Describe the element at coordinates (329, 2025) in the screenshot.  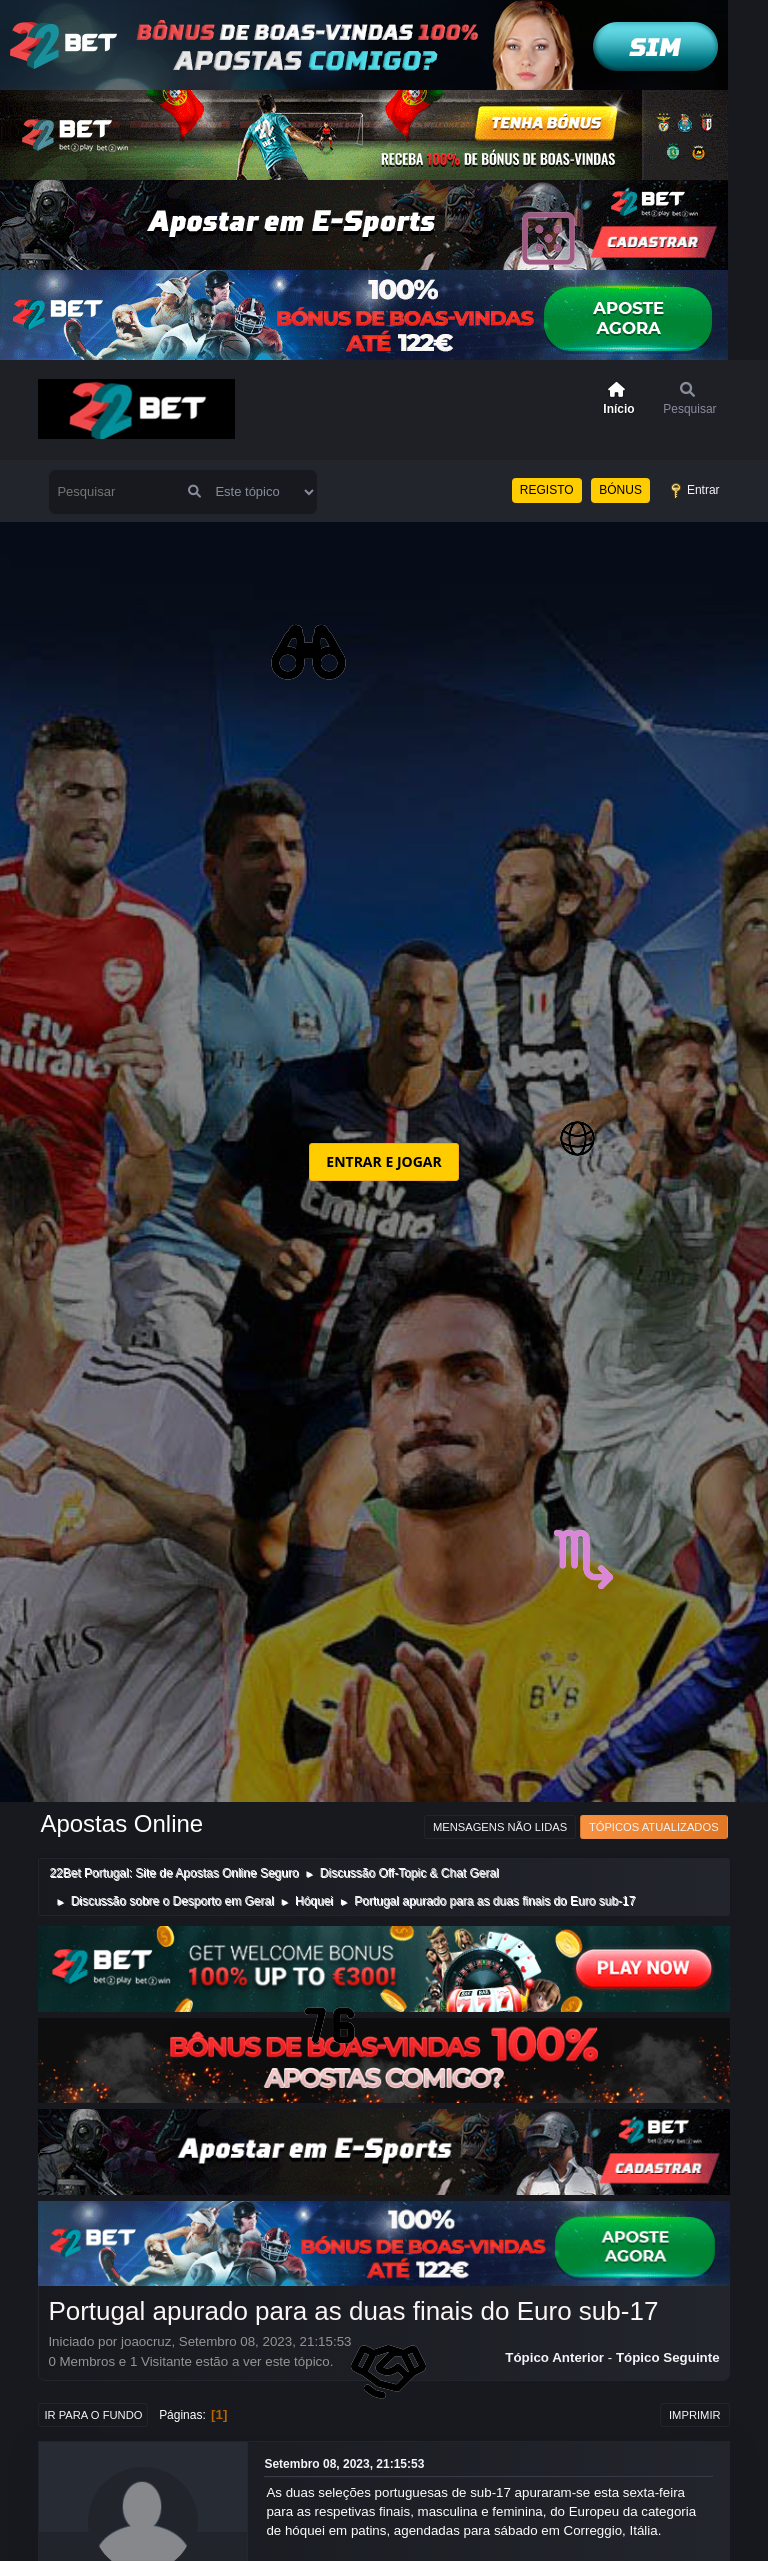
I see `indicates item number 76 in a list or sequence` at that location.